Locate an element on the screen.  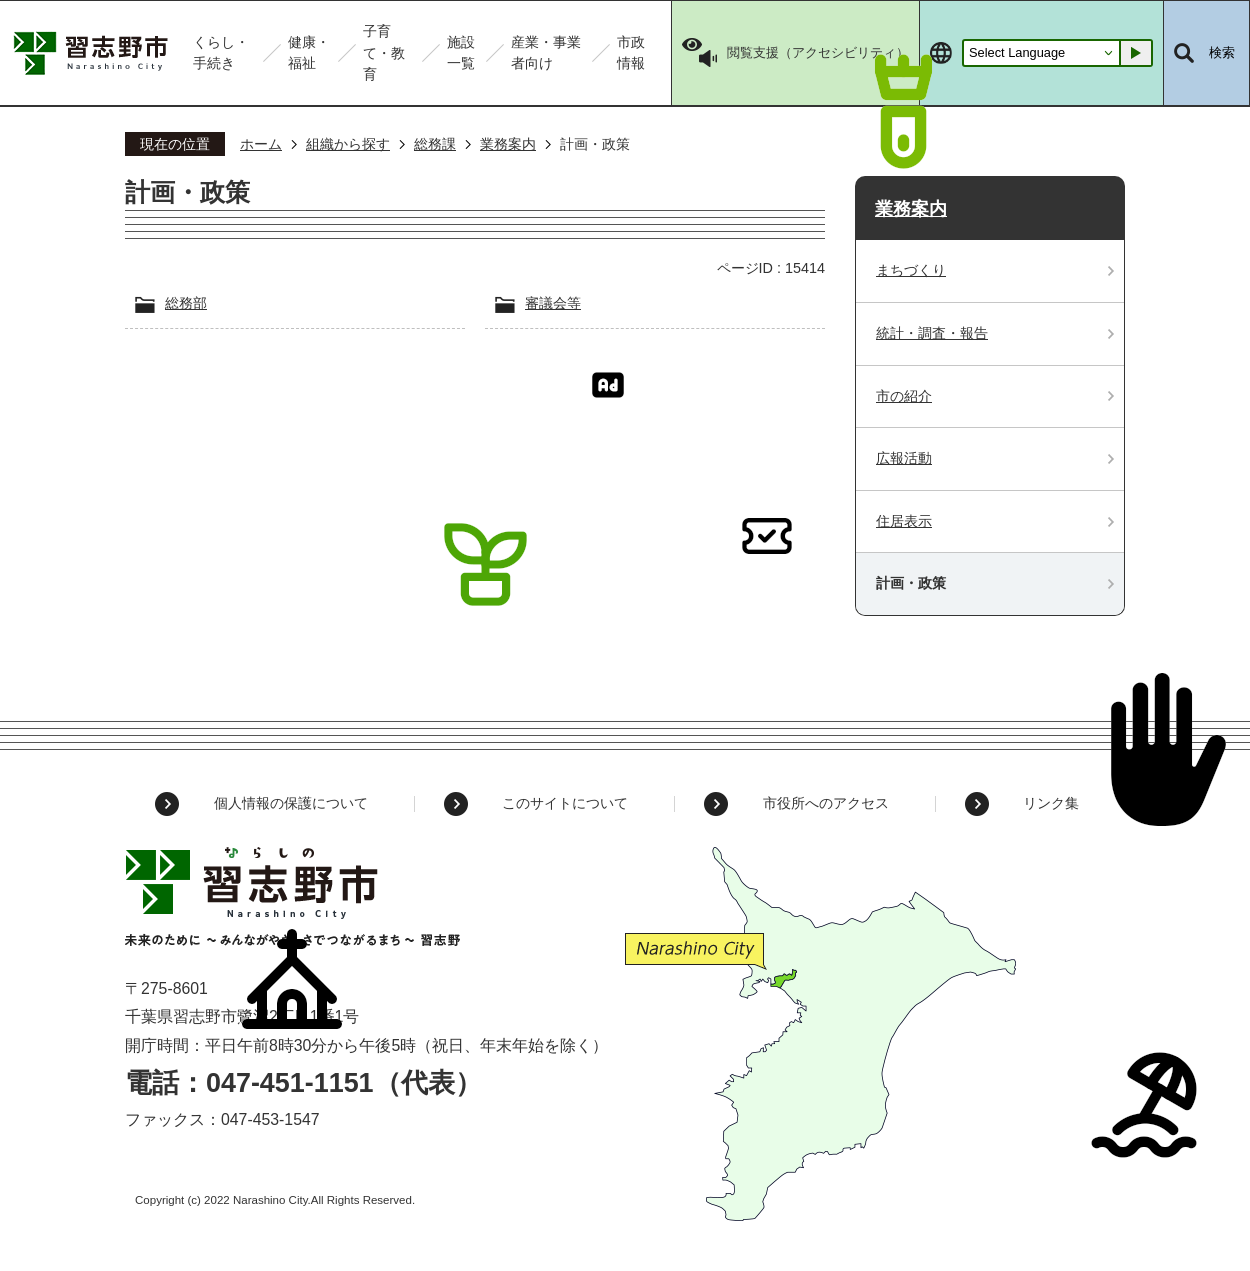
view plant care or gardening features is located at coordinates (485, 564).